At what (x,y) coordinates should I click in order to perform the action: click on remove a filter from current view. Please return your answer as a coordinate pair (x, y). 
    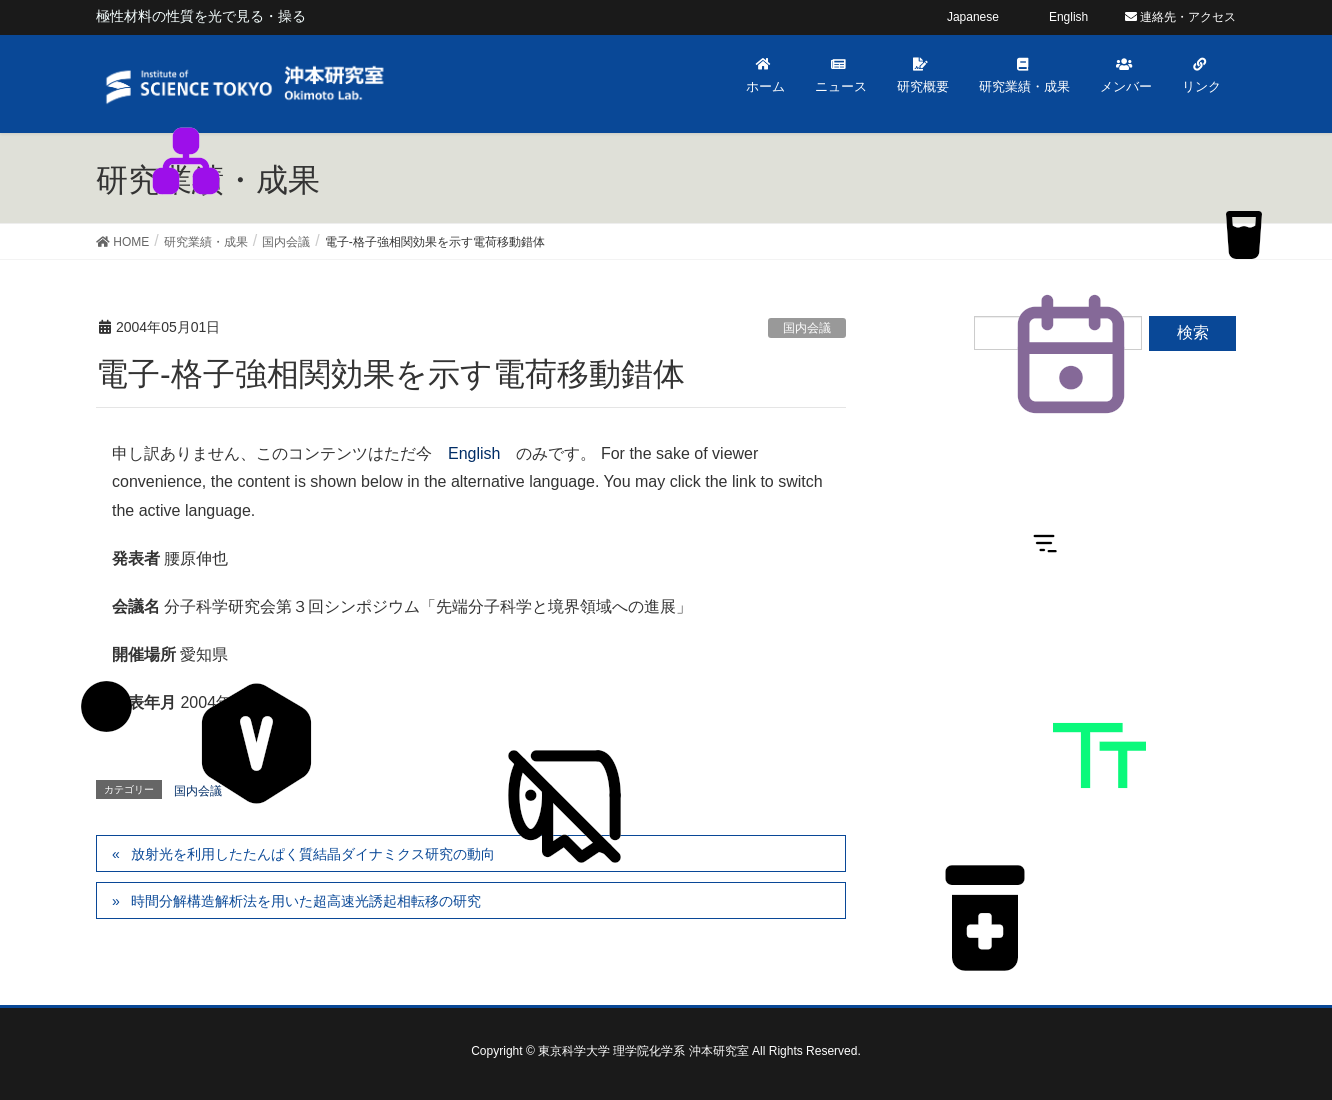
    Looking at the image, I should click on (1044, 543).